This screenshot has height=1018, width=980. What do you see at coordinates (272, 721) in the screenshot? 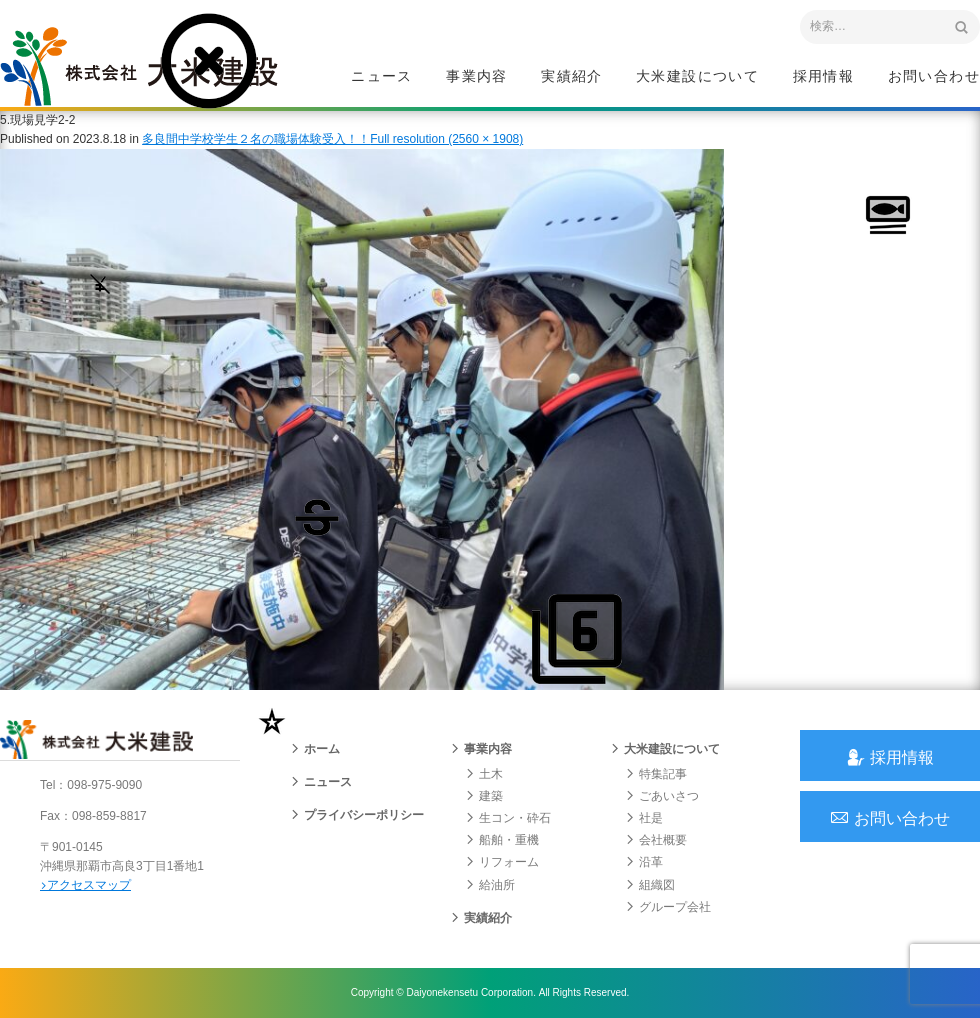
I see `rate or review an item` at bounding box center [272, 721].